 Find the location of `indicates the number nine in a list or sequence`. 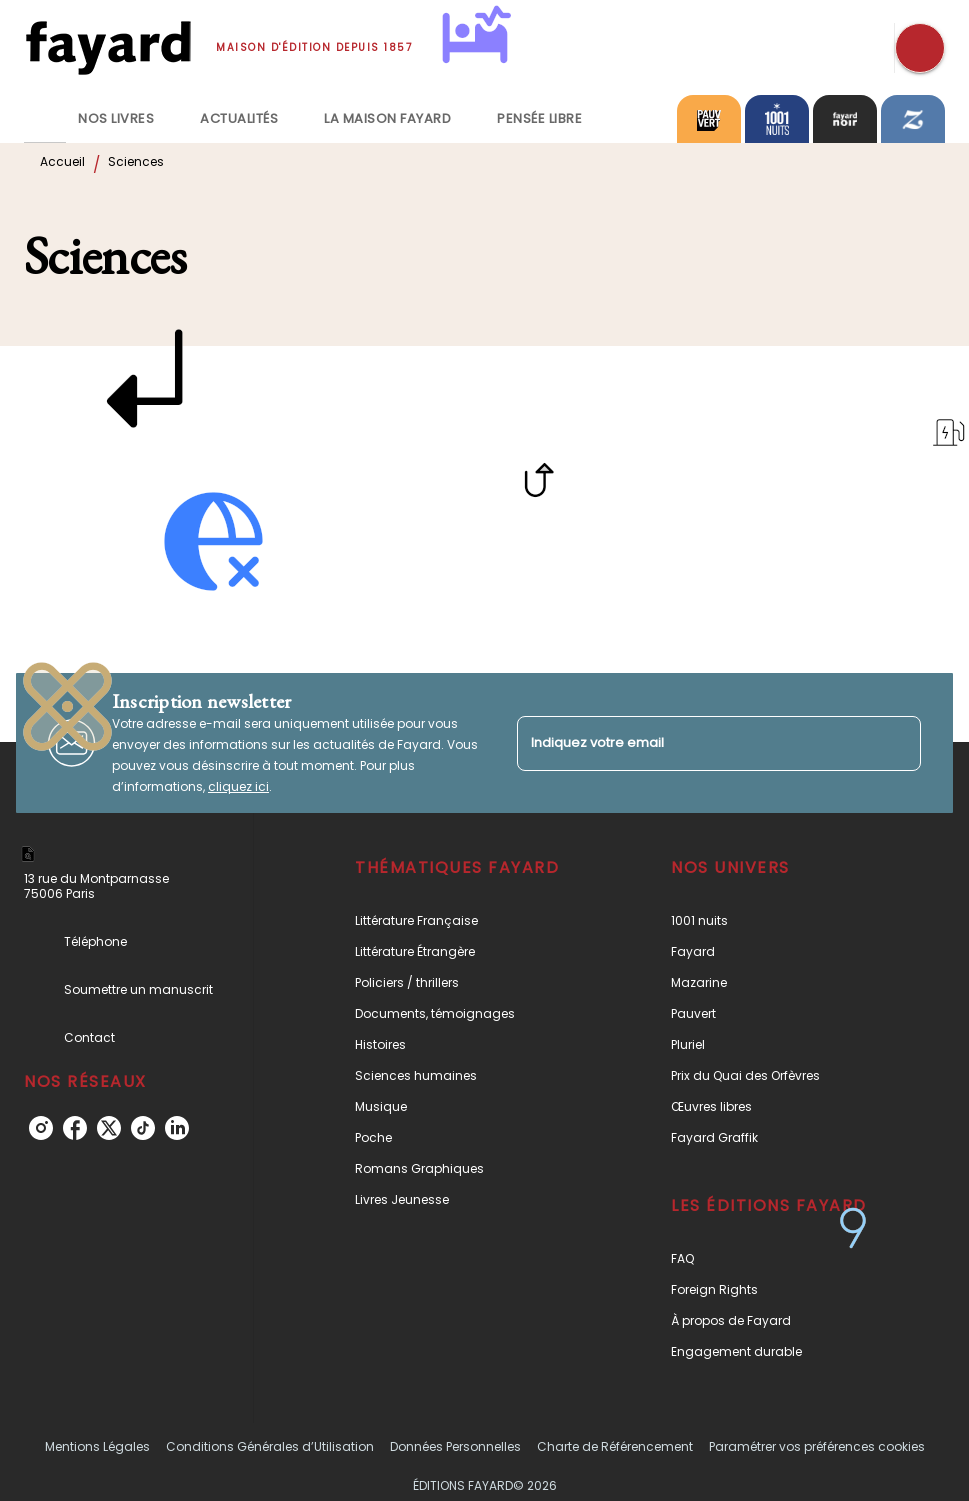

indicates the number nine in a list or sequence is located at coordinates (853, 1228).